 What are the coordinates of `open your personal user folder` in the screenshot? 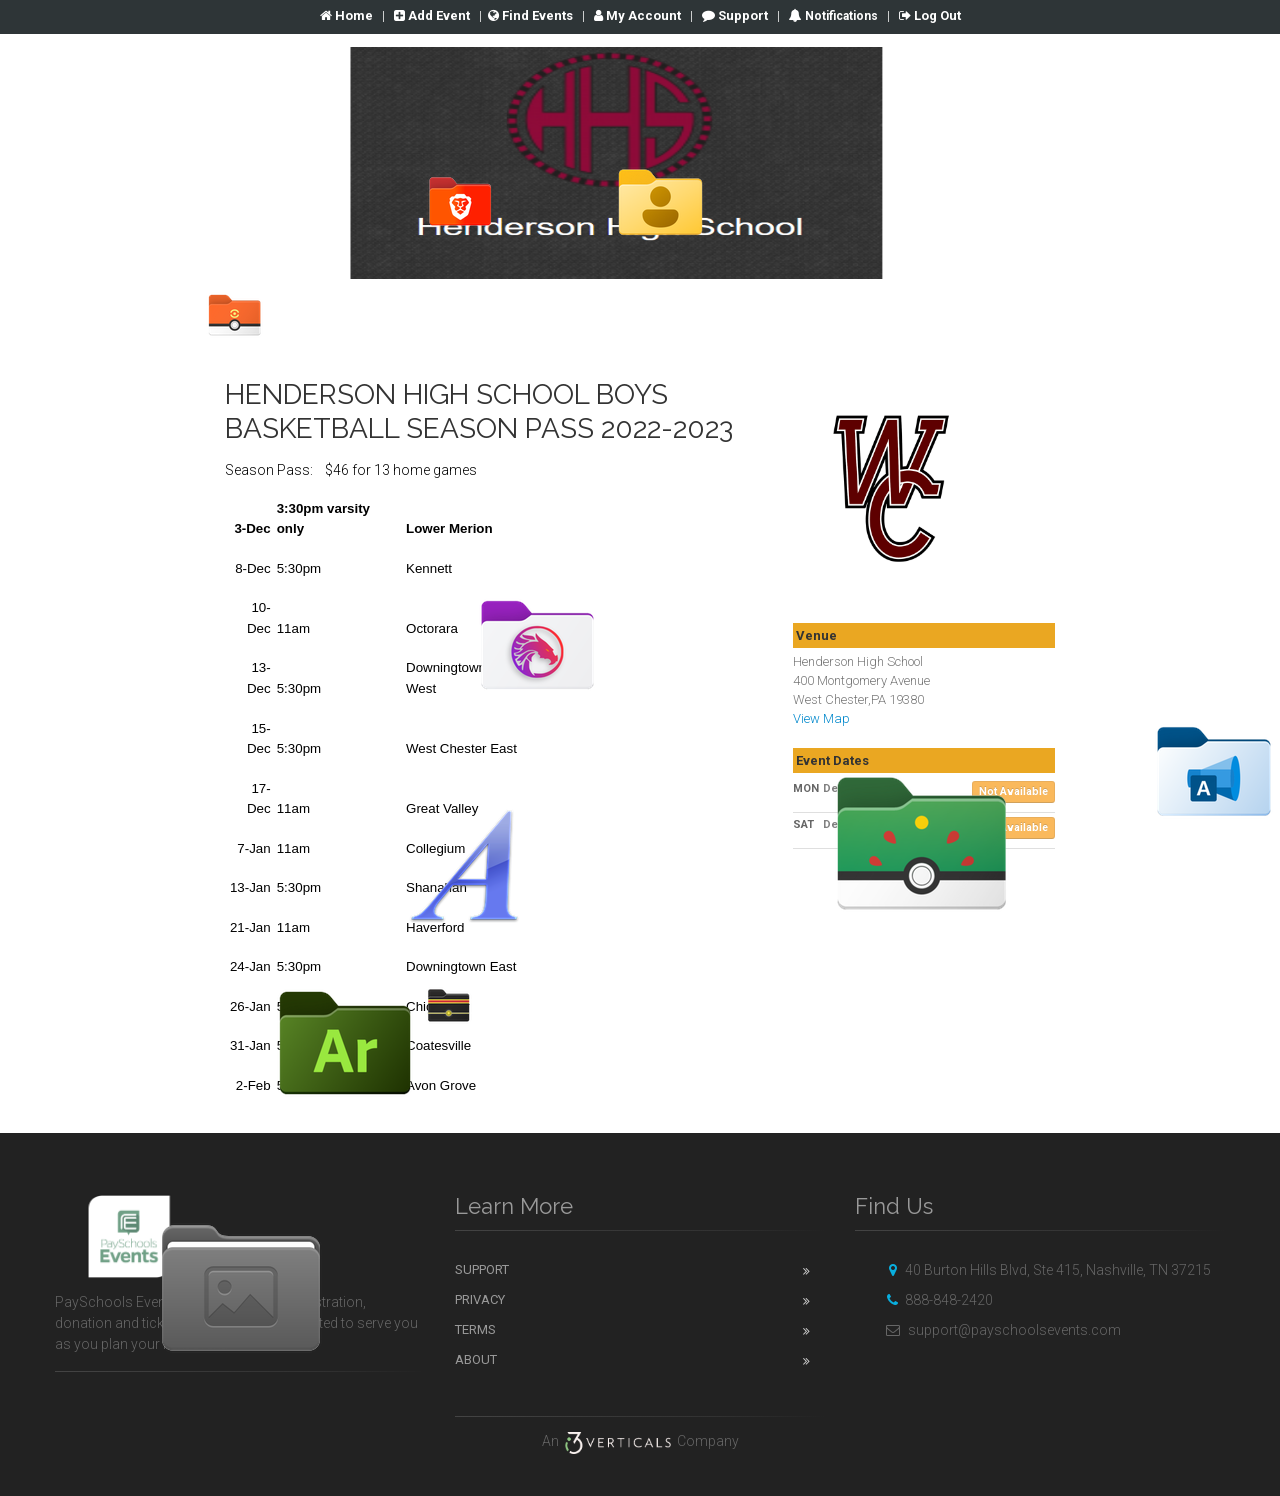 It's located at (660, 204).